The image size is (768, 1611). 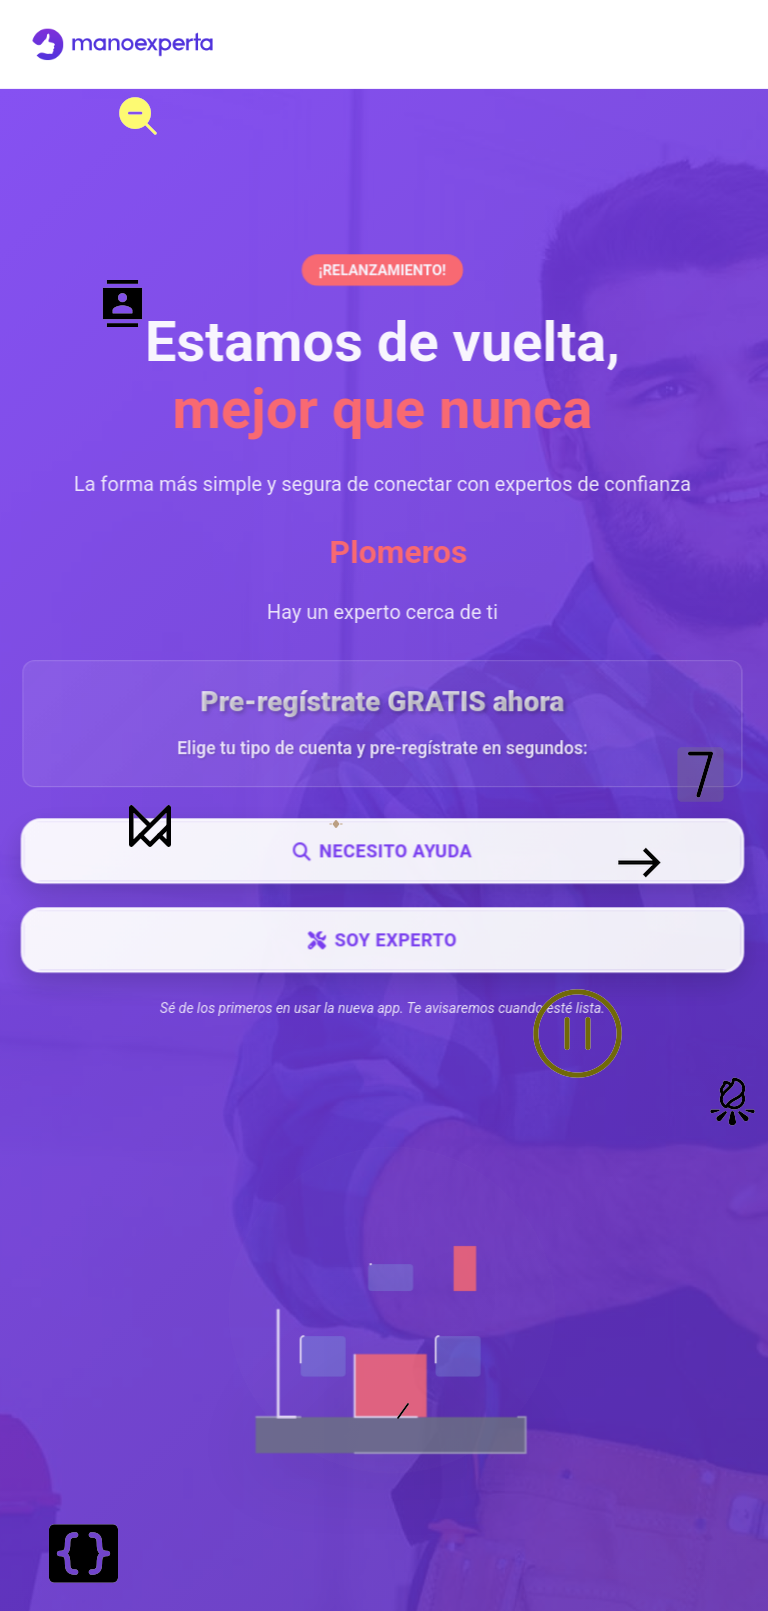 I want to click on access code editor or developer tools, so click(x=83, y=1553).